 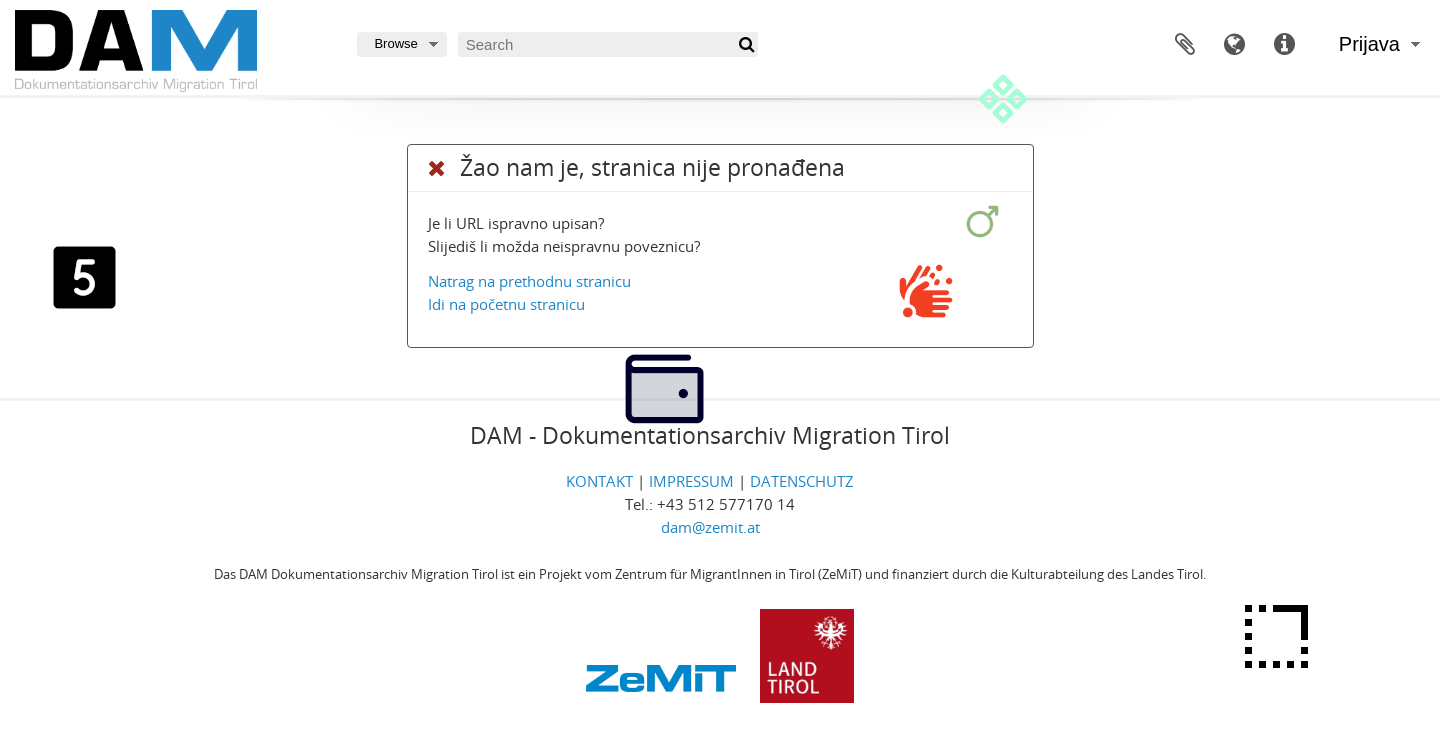 What do you see at coordinates (1003, 99) in the screenshot?
I see `access app grid or dashboard` at bounding box center [1003, 99].